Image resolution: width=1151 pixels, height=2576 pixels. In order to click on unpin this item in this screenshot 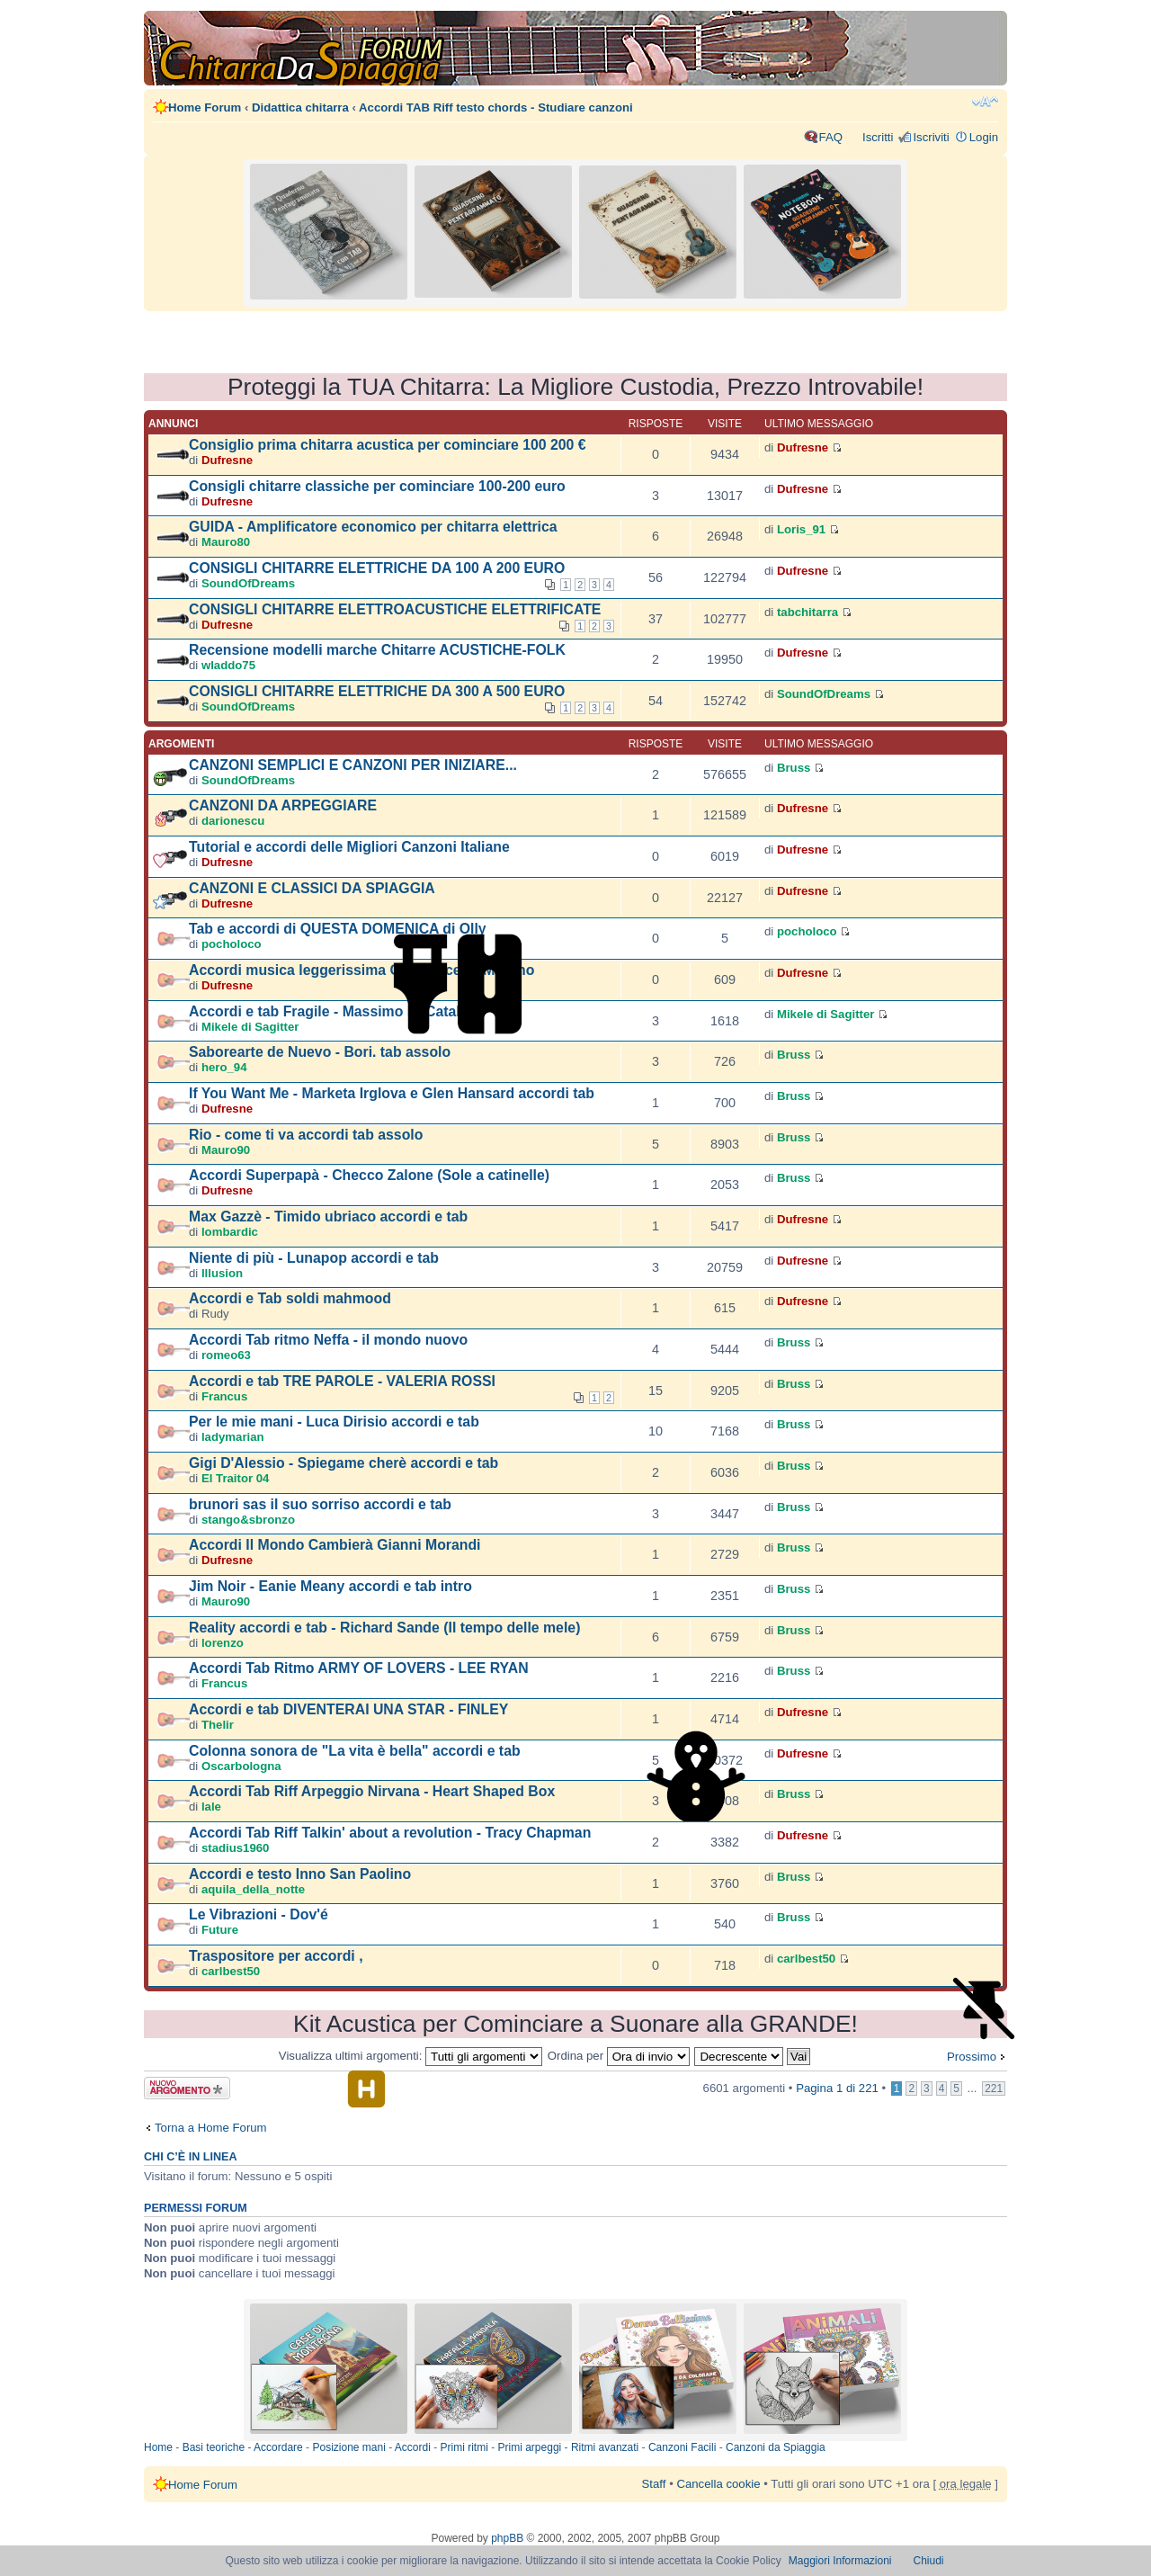, I will do `click(984, 2008)`.